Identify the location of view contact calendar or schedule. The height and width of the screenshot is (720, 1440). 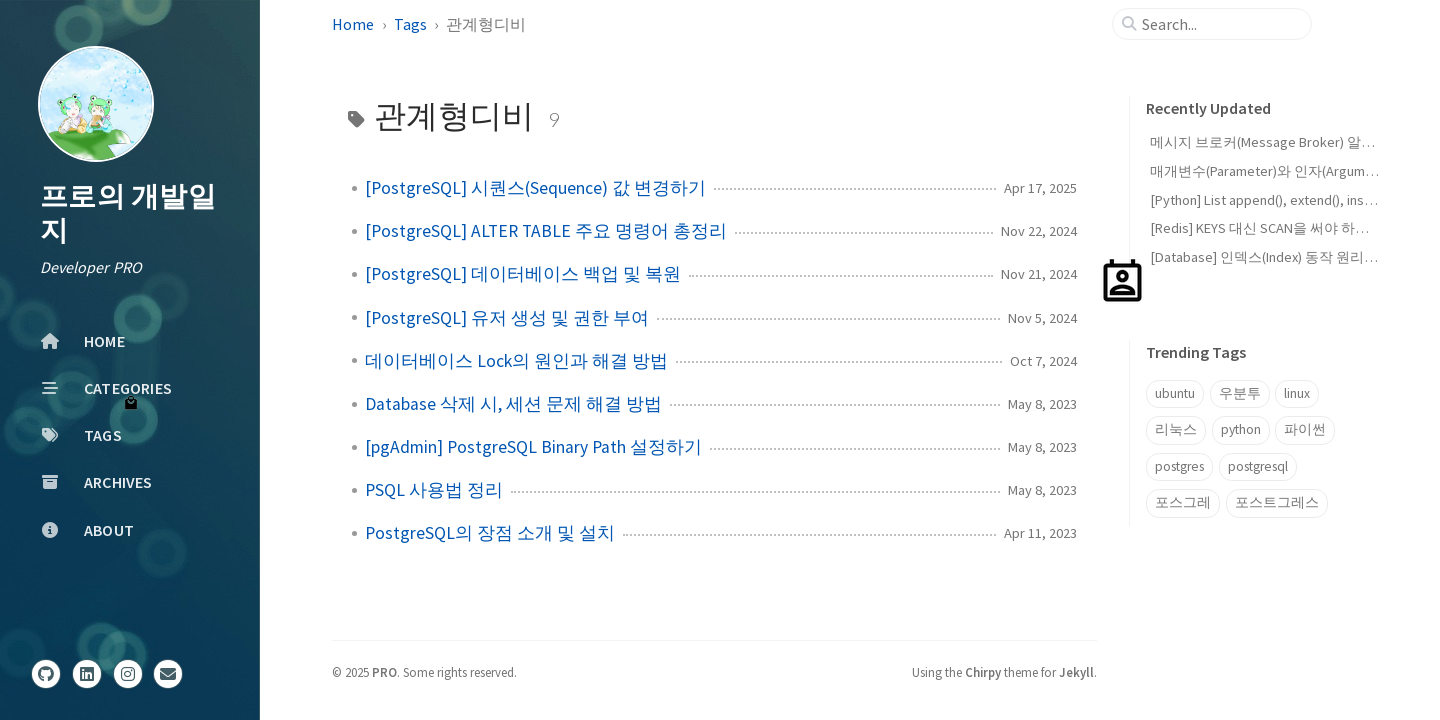
(1122, 282).